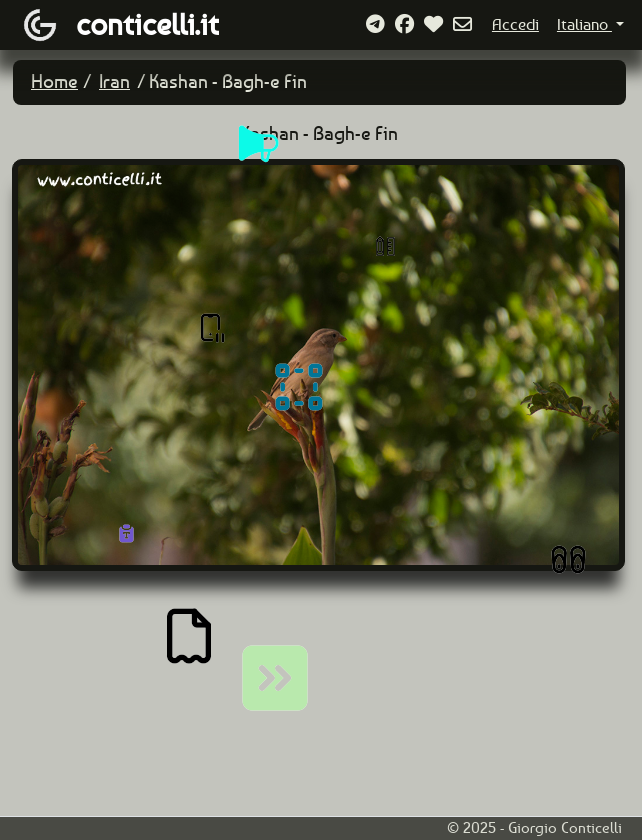 Image resolution: width=642 pixels, height=840 pixels. What do you see at coordinates (210, 327) in the screenshot?
I see `pause mobile device activity` at bounding box center [210, 327].